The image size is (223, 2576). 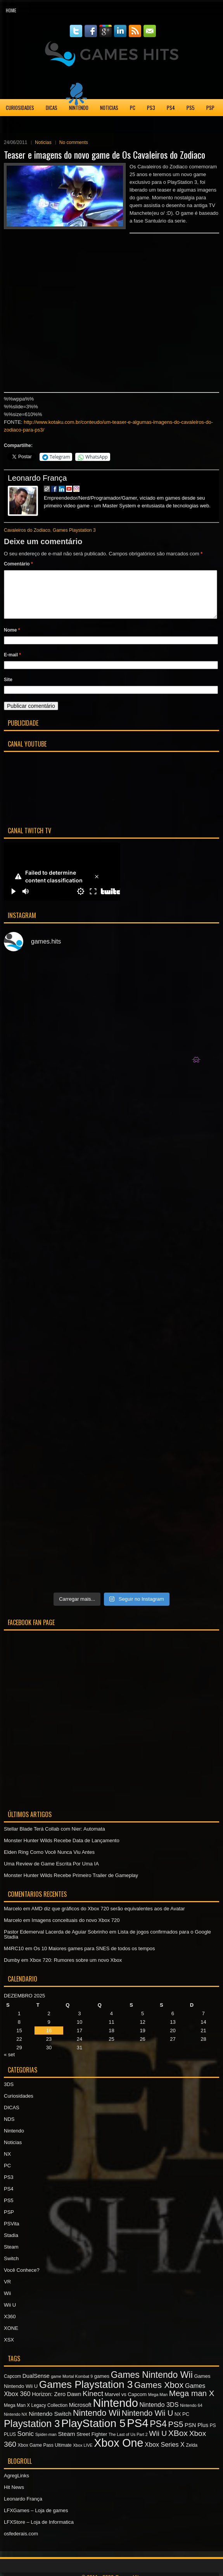 What do you see at coordinates (196, 1060) in the screenshot?
I see `enable incognito or private browsing mode` at bounding box center [196, 1060].